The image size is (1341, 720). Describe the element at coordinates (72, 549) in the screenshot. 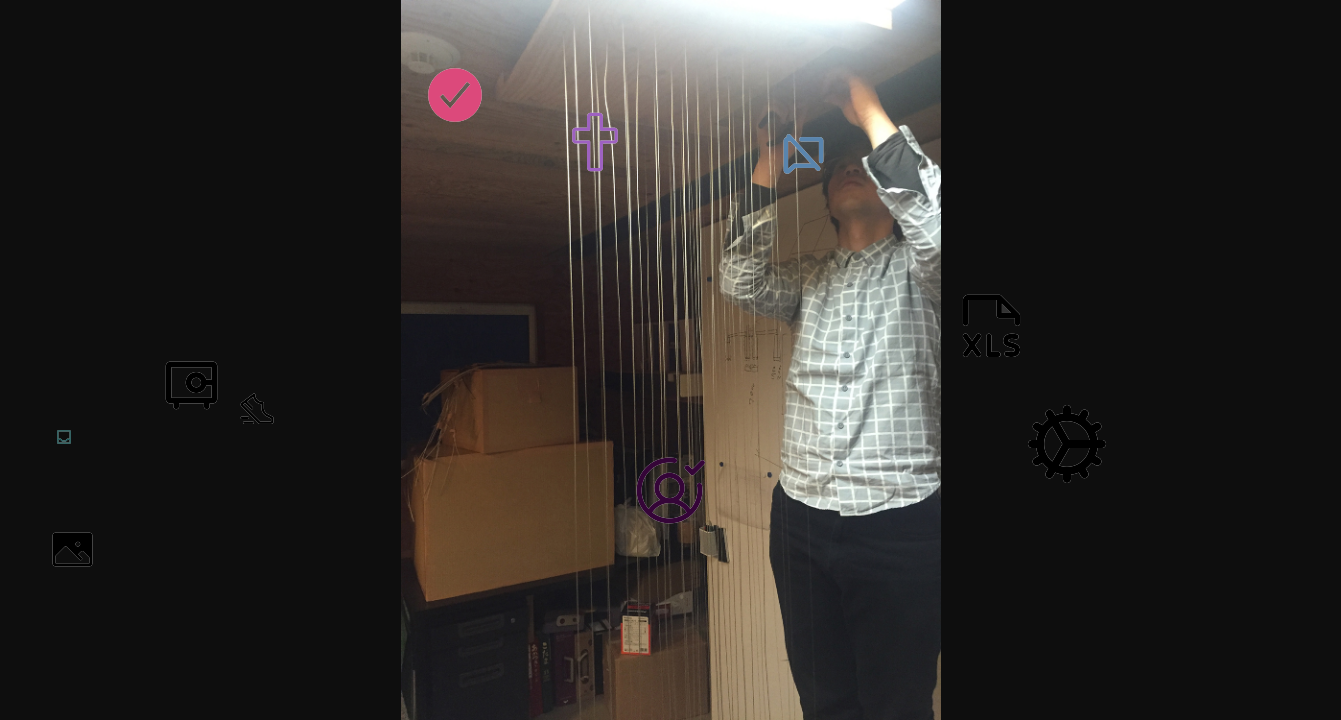

I see `view image or photo` at that location.